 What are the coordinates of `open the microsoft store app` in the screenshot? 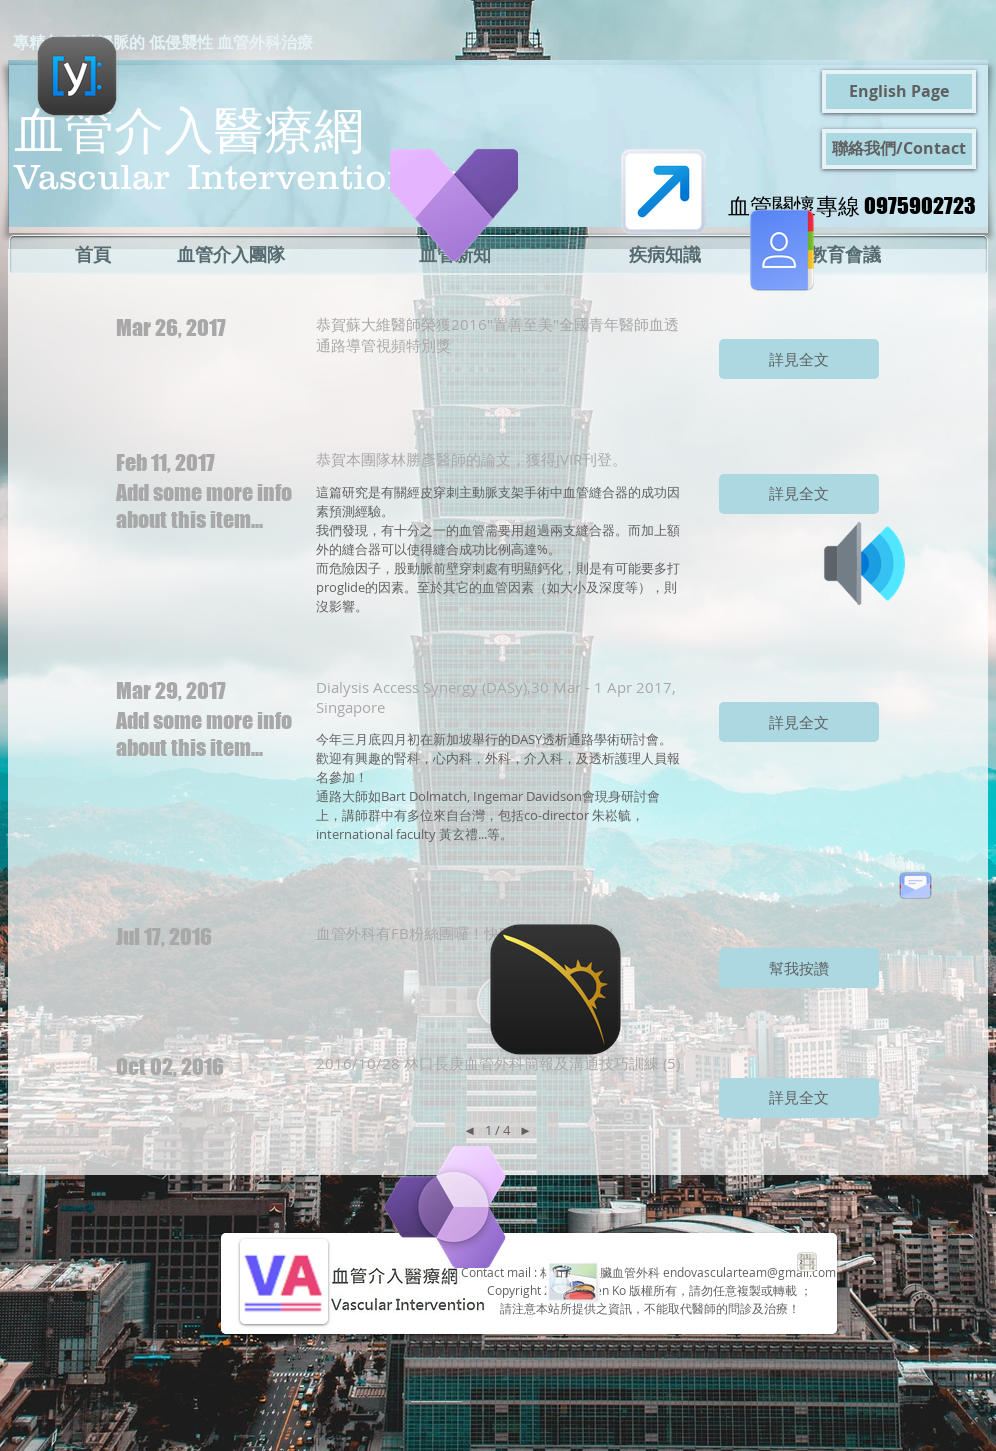 It's located at (445, 1207).